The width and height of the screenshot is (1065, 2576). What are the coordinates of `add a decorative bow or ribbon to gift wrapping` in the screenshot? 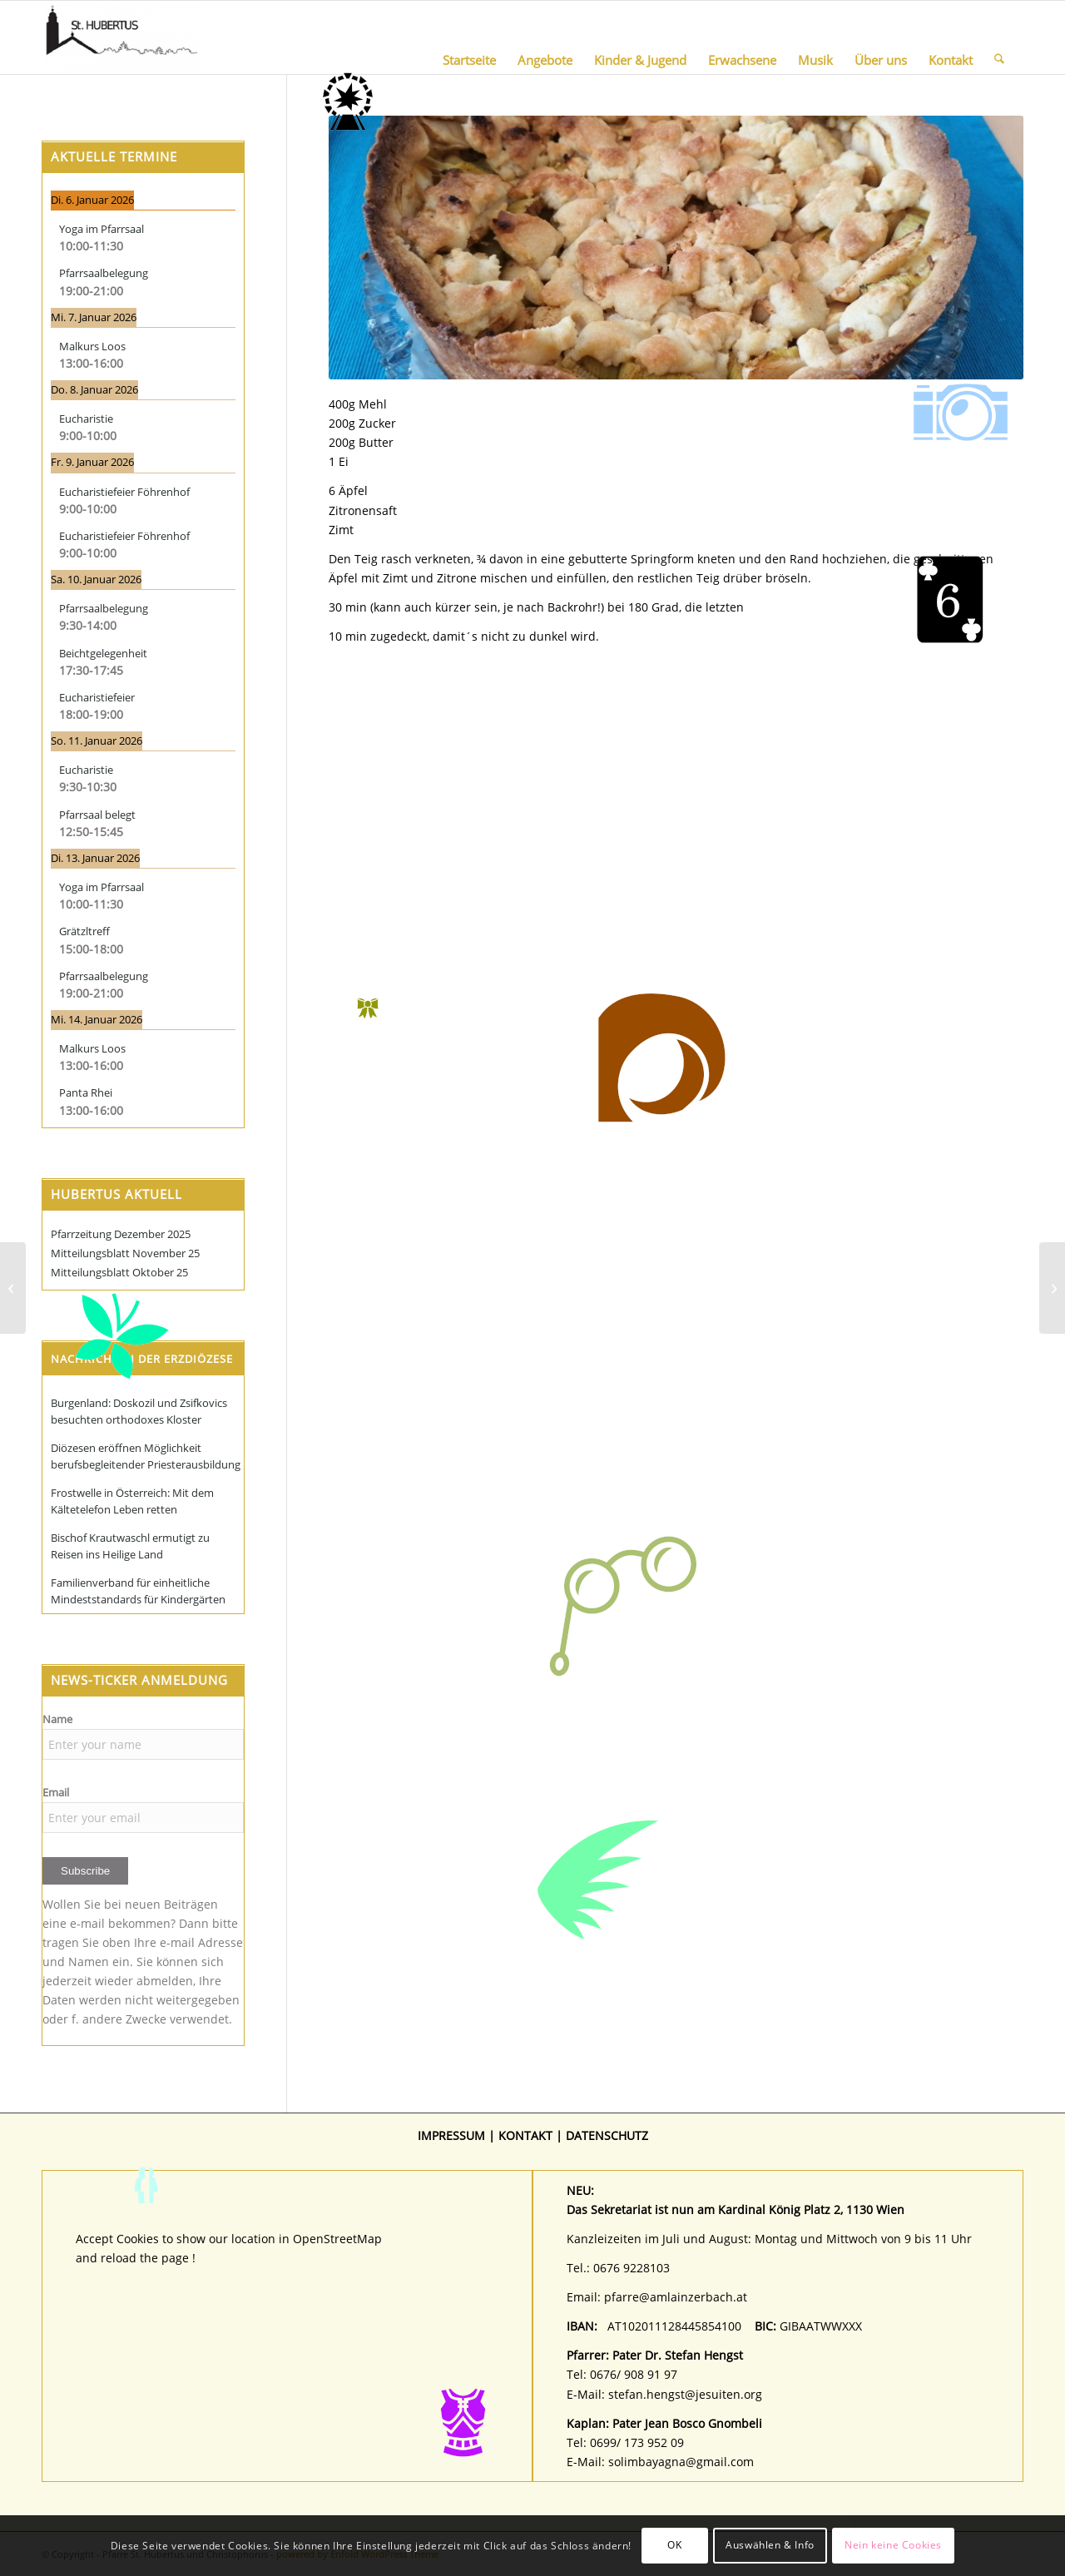 It's located at (368, 1008).